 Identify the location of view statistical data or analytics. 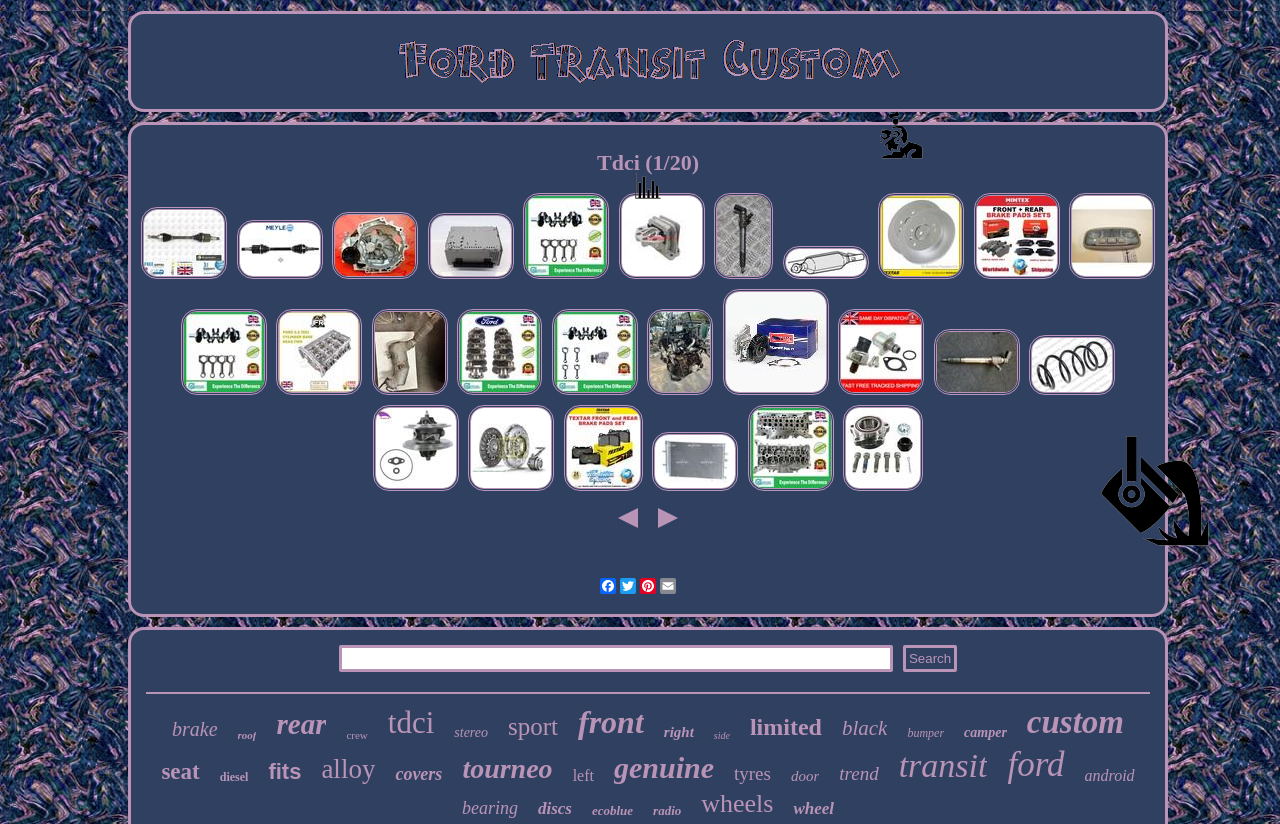
(648, 186).